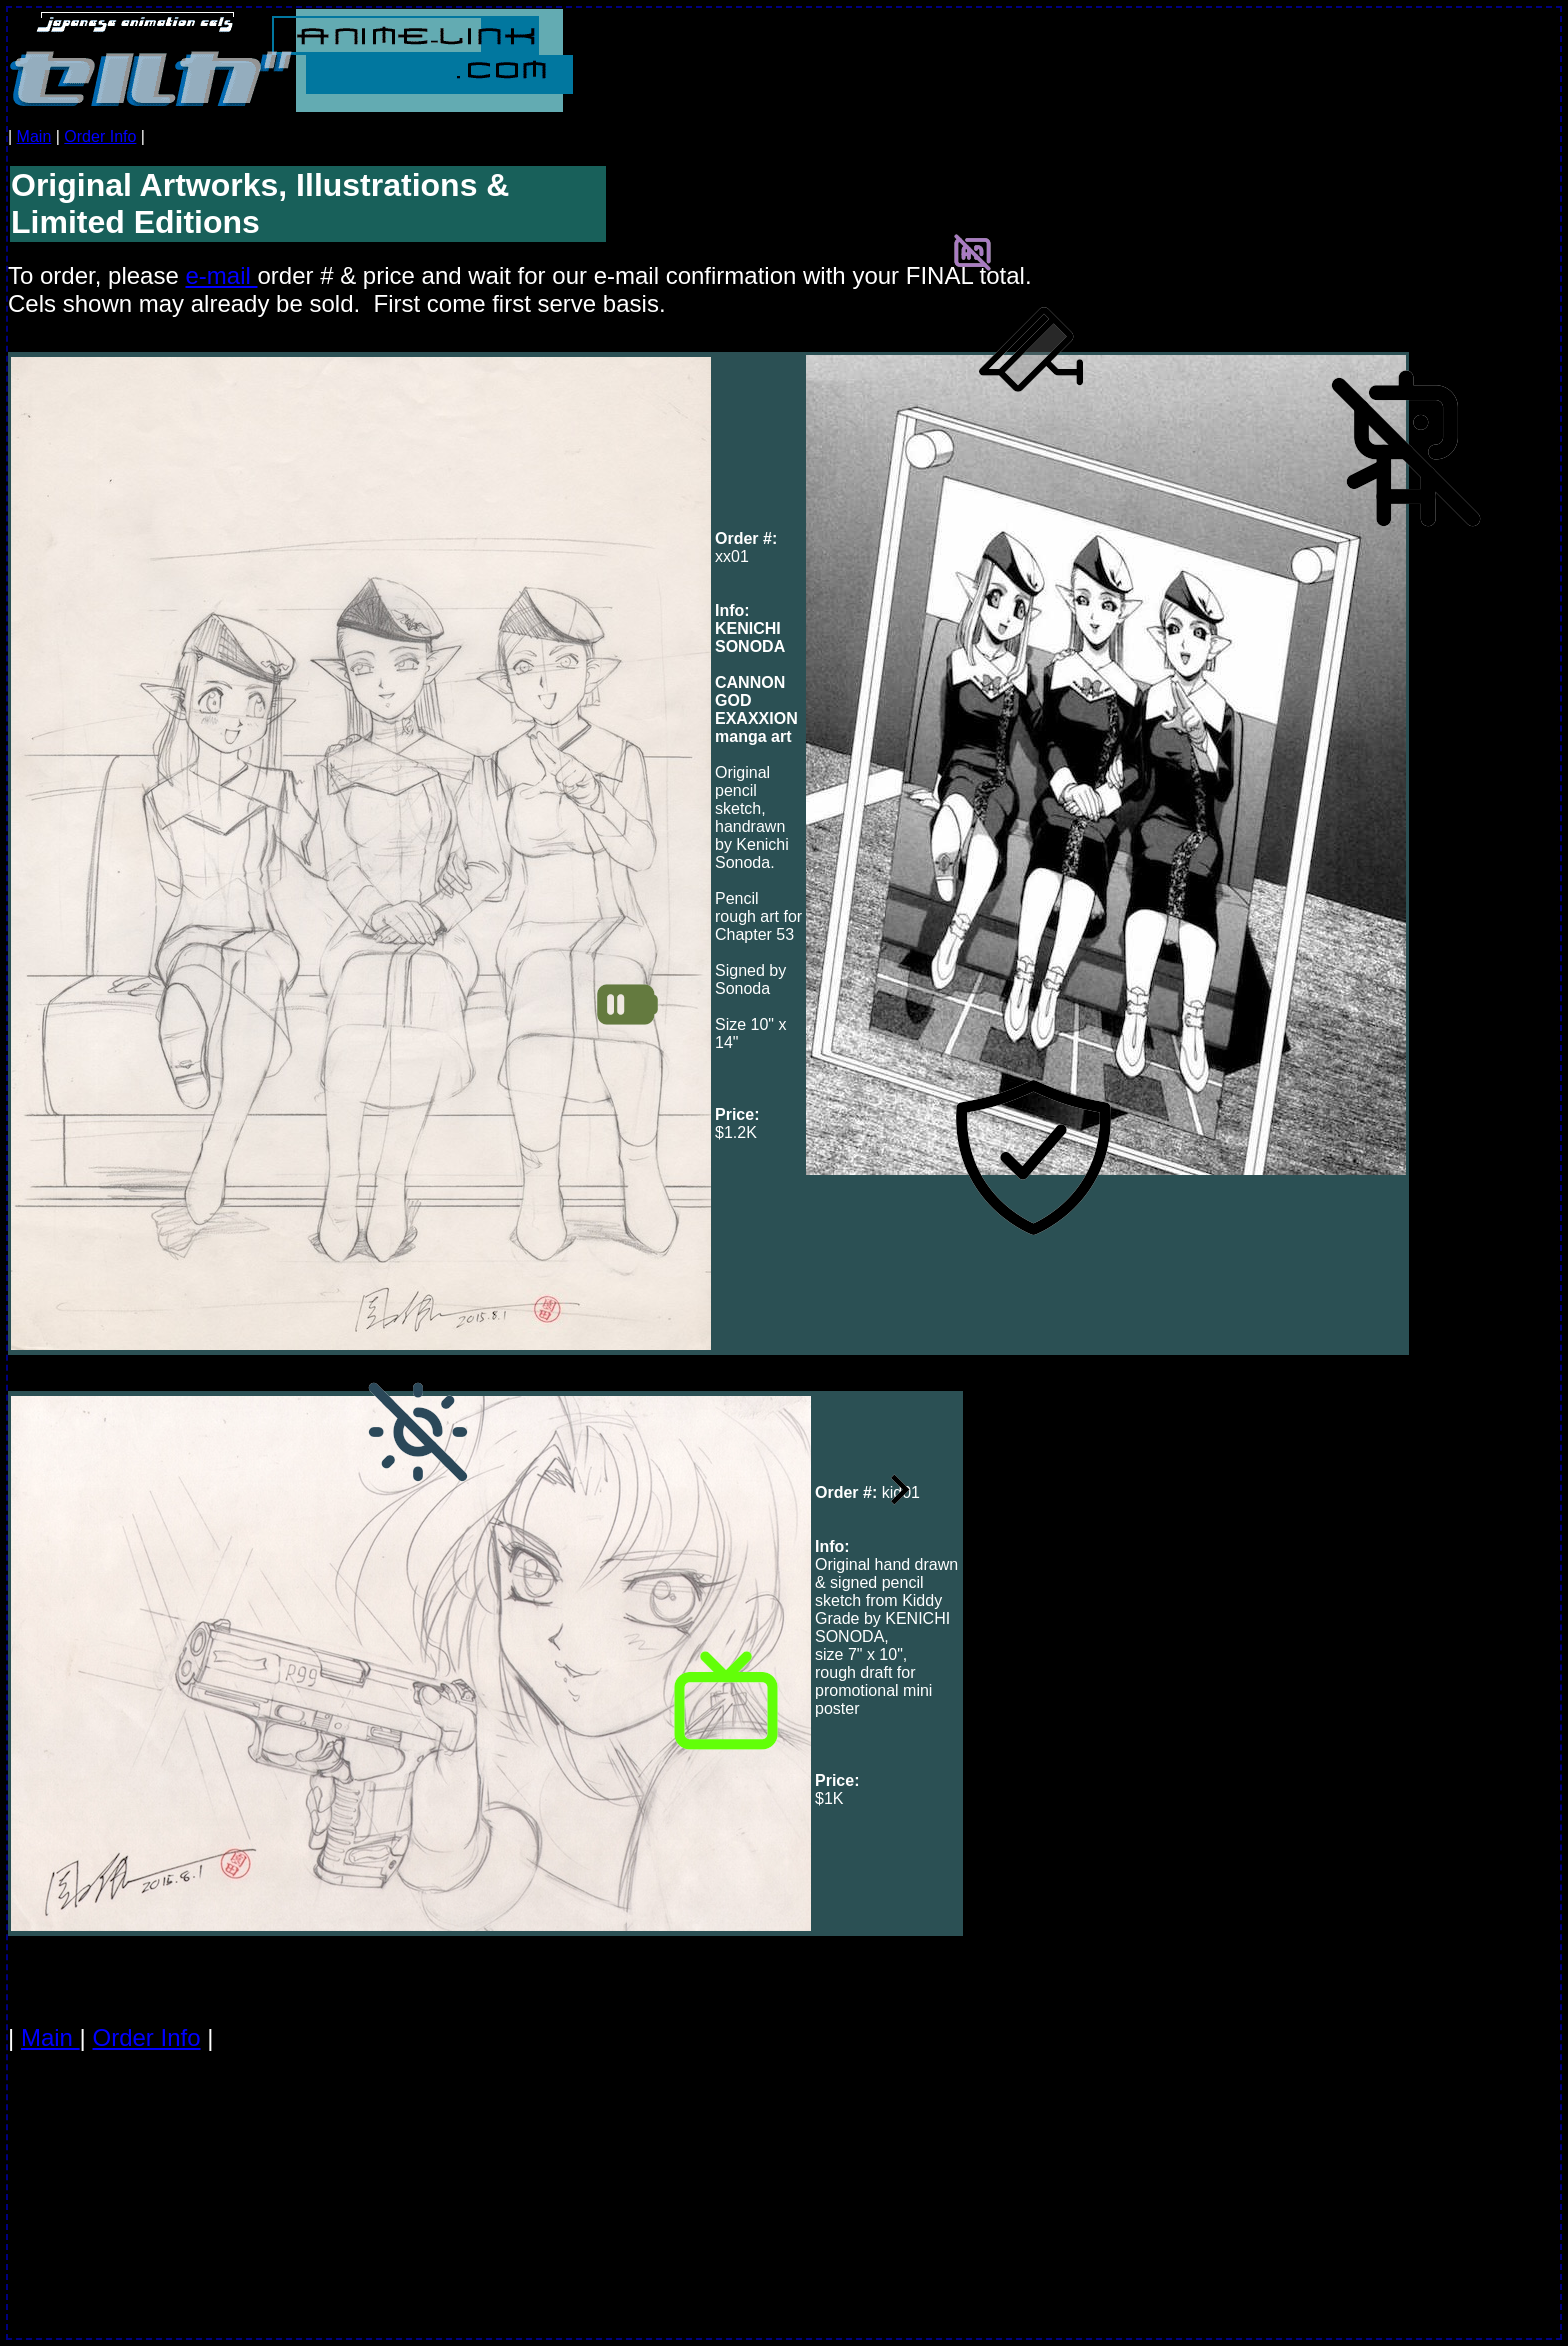  Describe the element at coordinates (1406, 452) in the screenshot. I see `disable bot or automated features` at that location.